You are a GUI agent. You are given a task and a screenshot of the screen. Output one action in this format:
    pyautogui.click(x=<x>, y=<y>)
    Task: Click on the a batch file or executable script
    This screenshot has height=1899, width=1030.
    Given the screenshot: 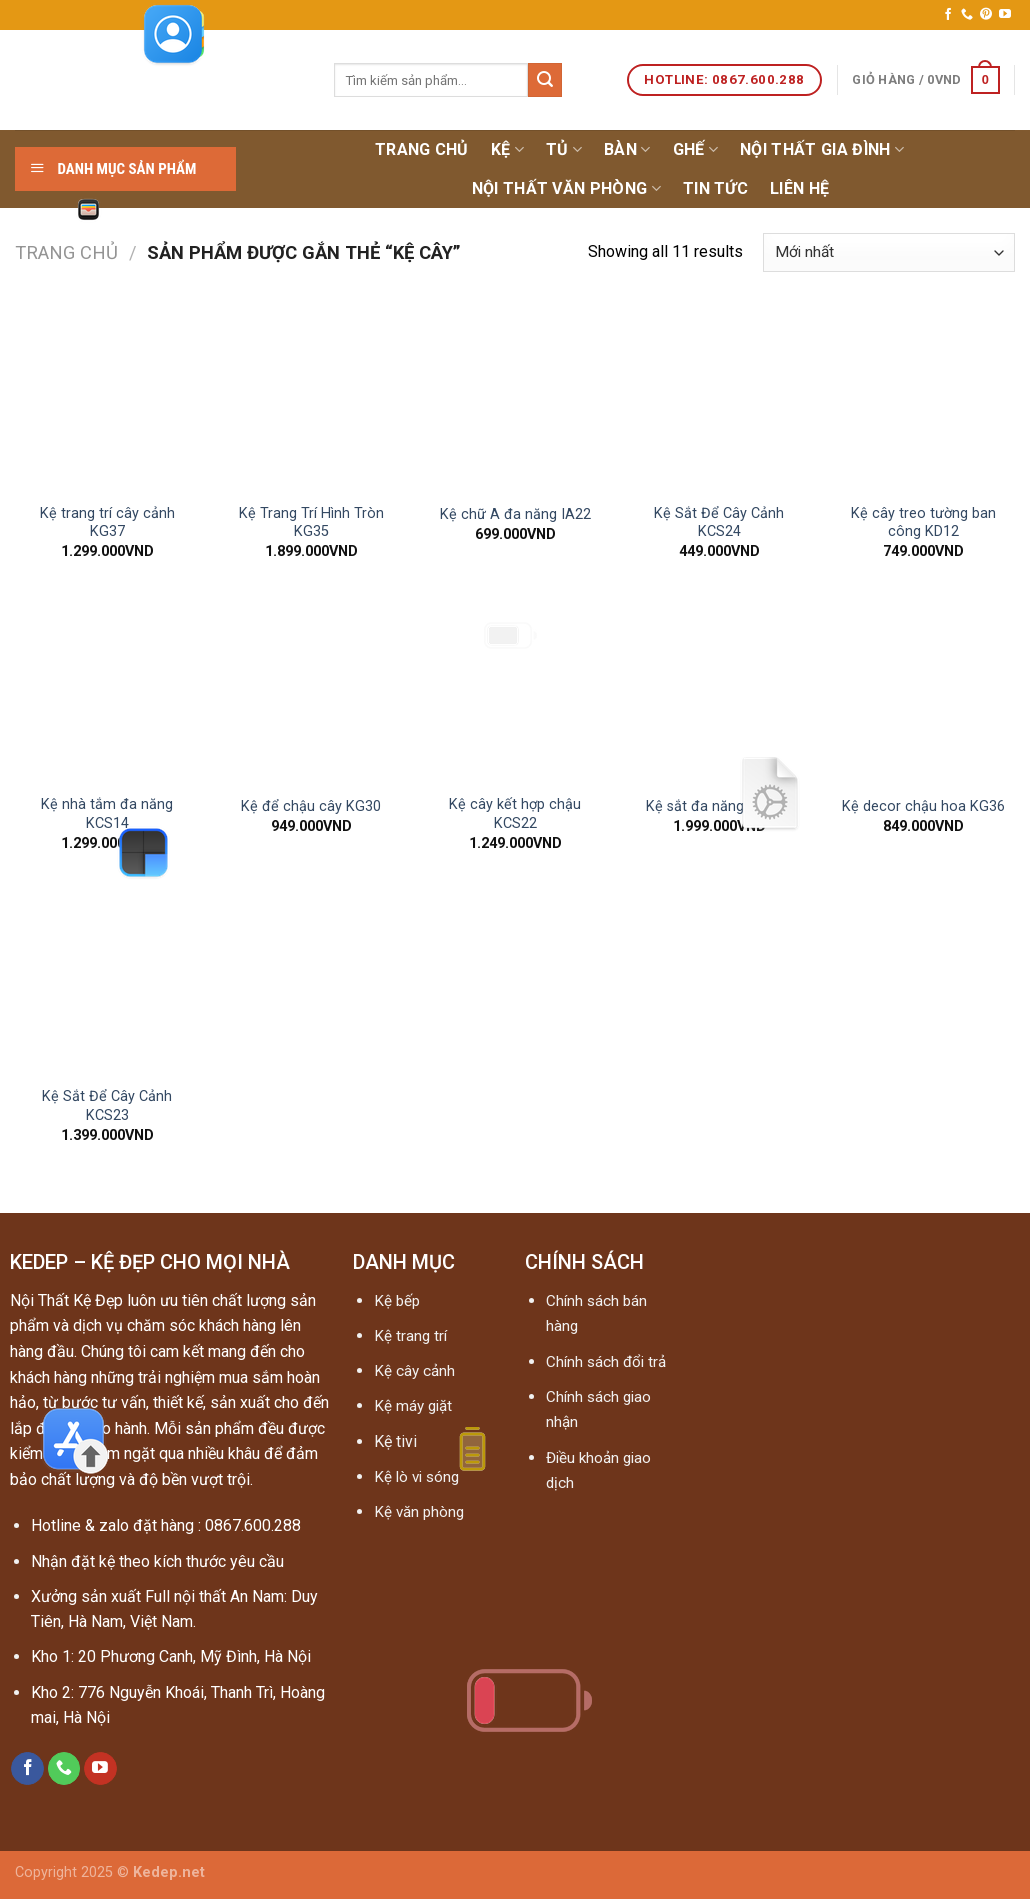 What is the action you would take?
    pyautogui.click(x=770, y=794)
    